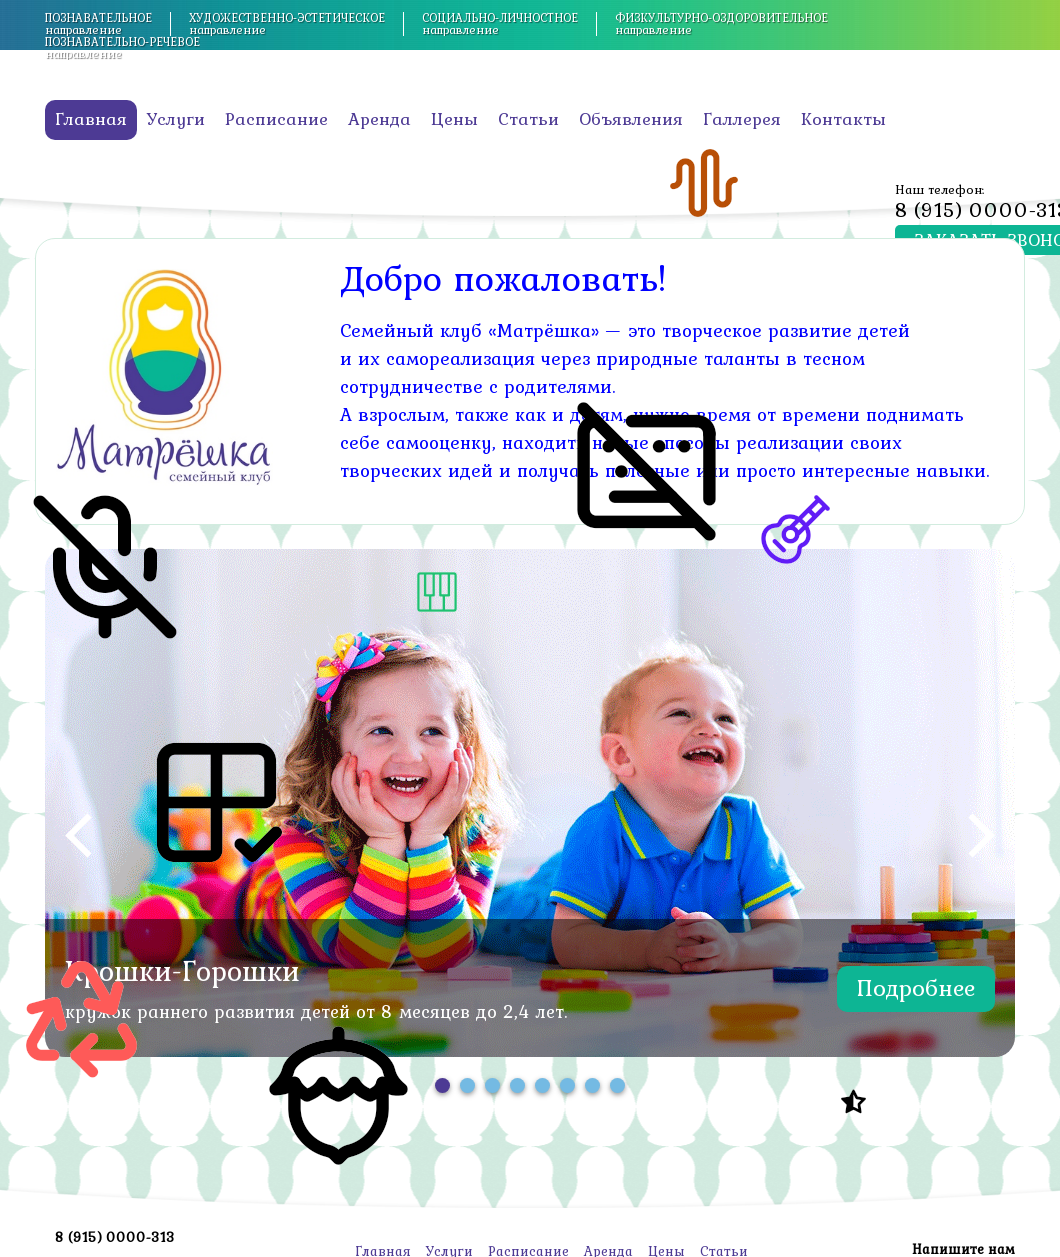 Image resolution: width=1060 pixels, height=1257 pixels. Describe the element at coordinates (216, 802) in the screenshot. I see `indicates all items in a grid view are selected` at that location.